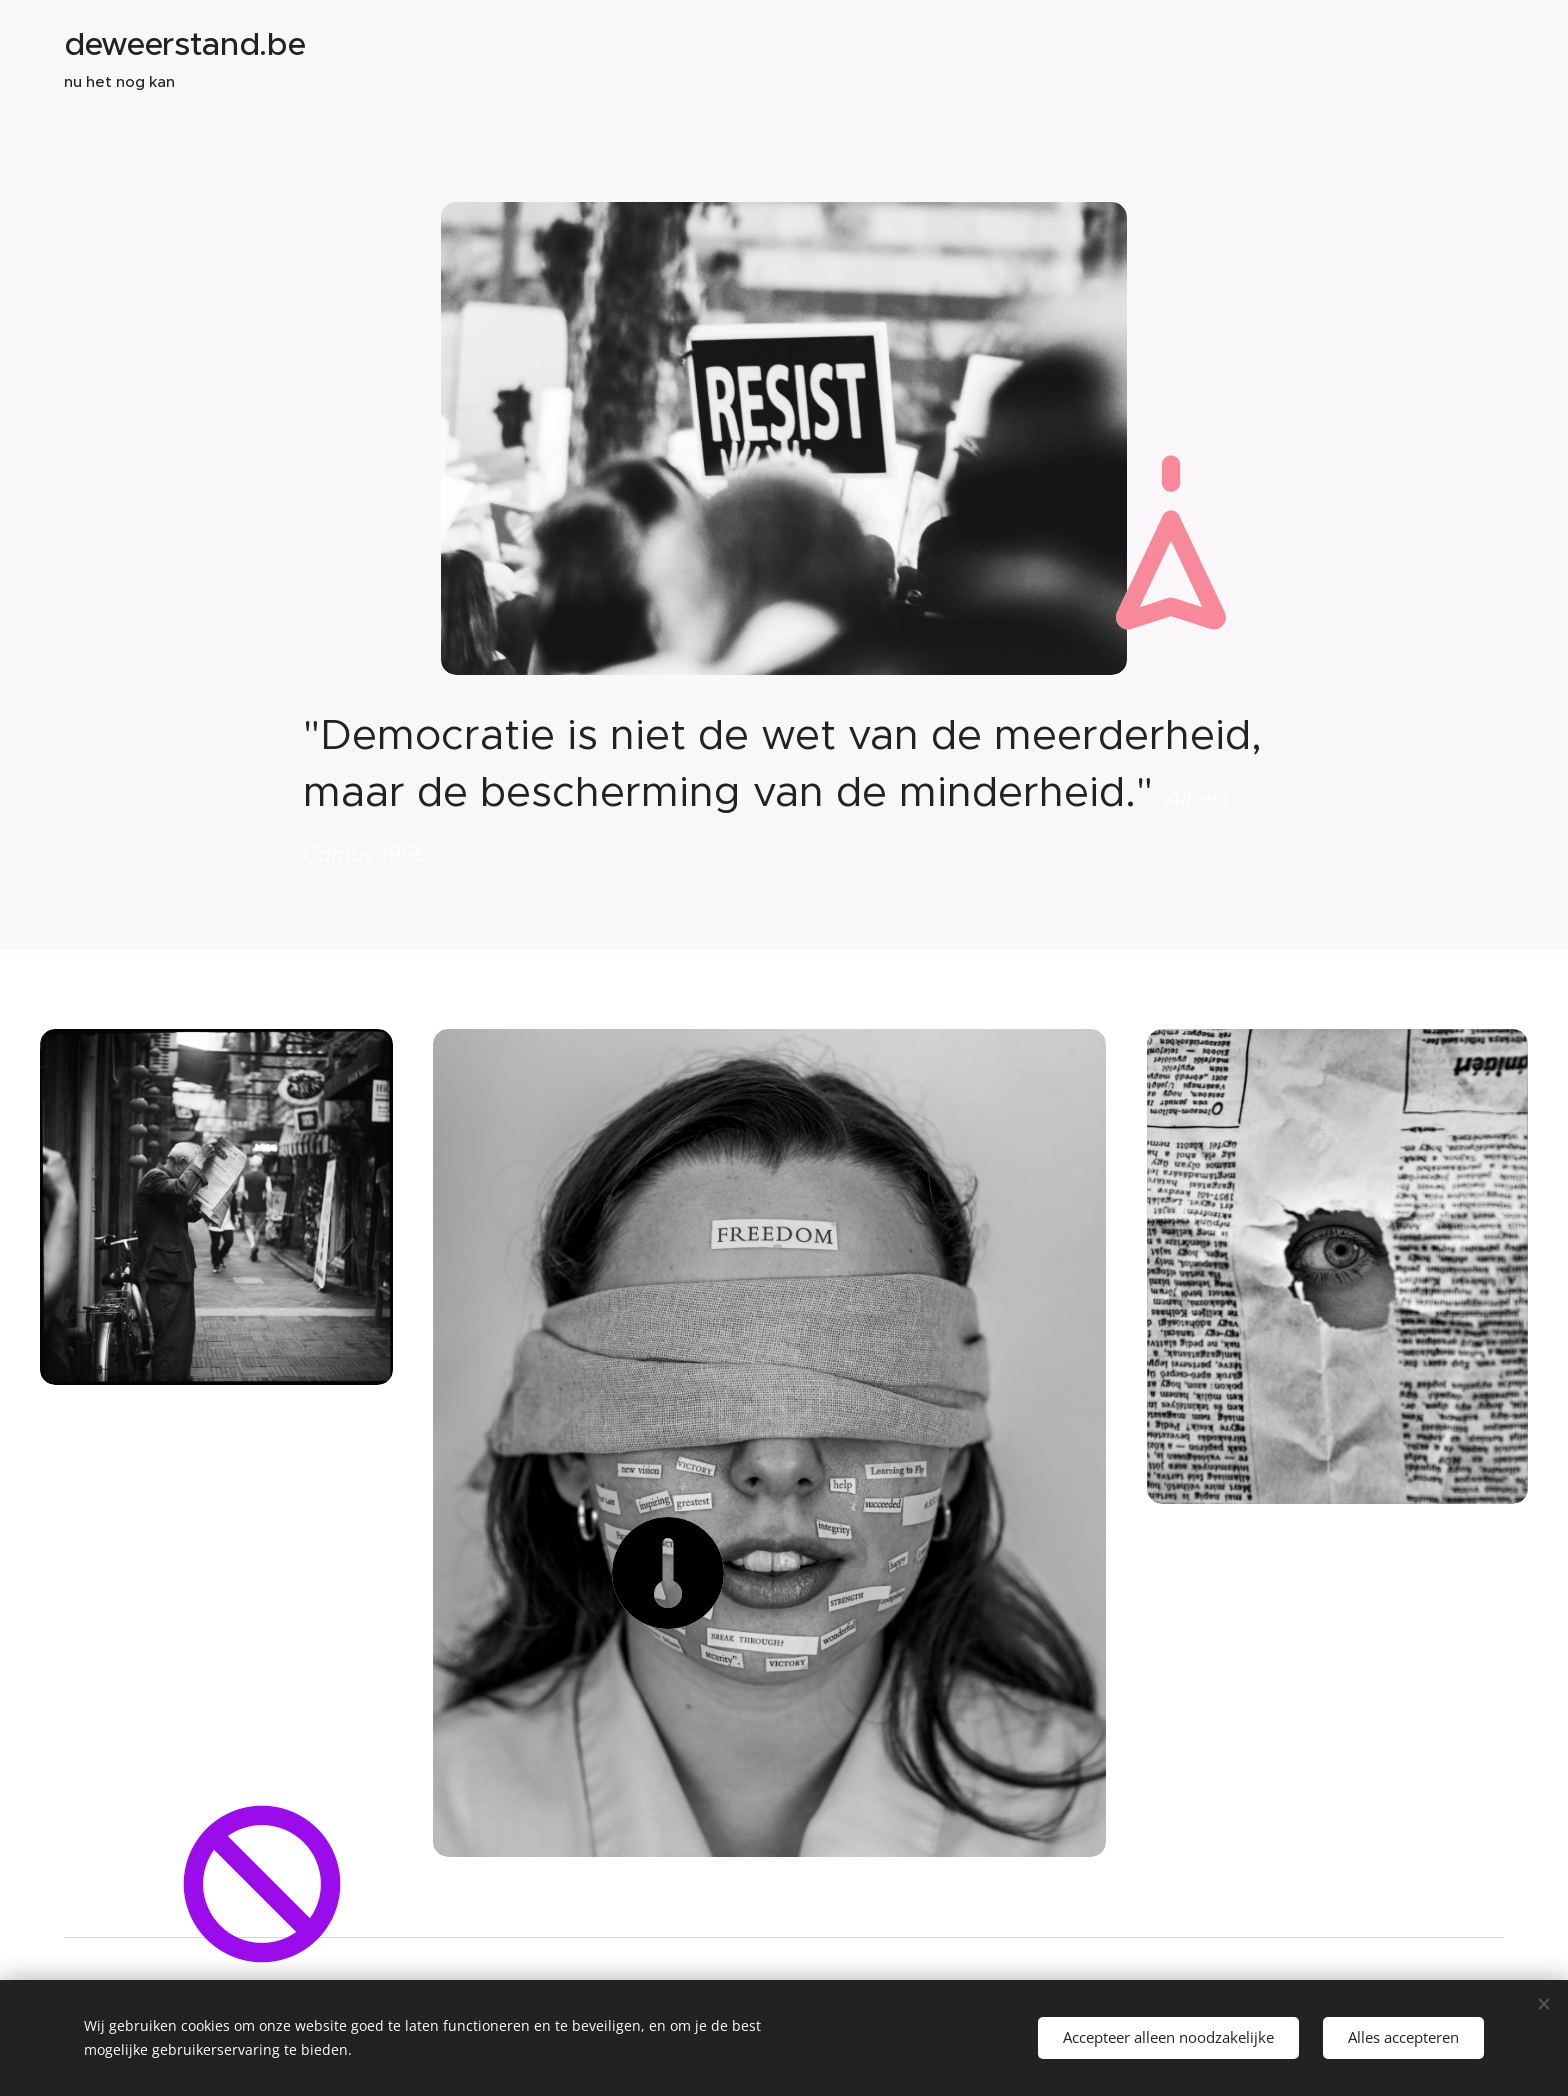 The image size is (1568, 2096). Describe the element at coordinates (1171, 547) in the screenshot. I see `navigate to current location` at that location.